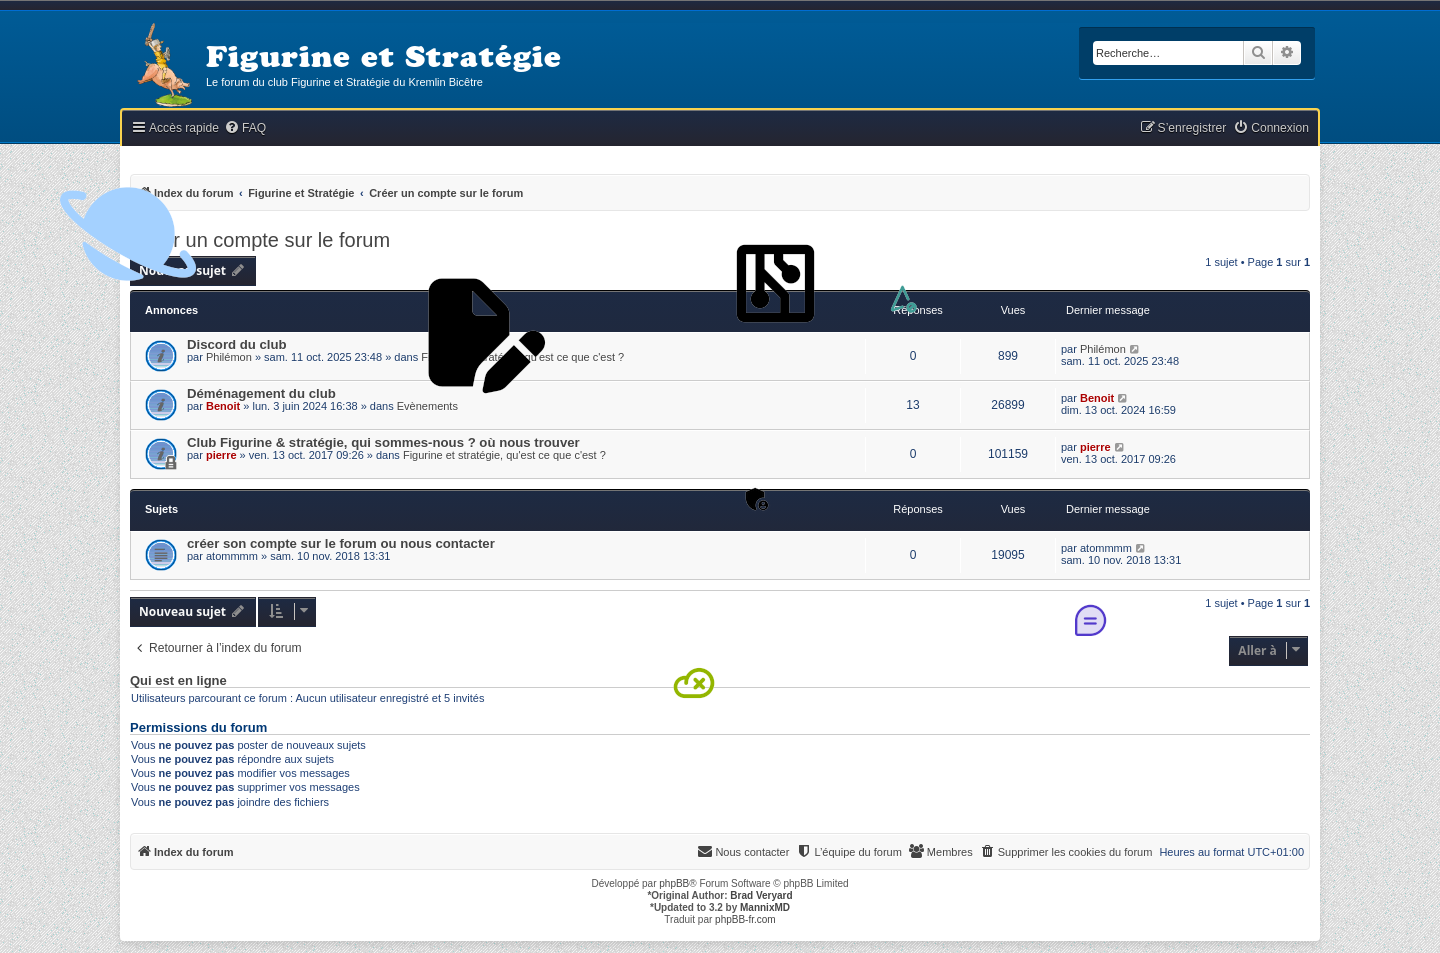  I want to click on open chat or messaging, so click(1090, 621).